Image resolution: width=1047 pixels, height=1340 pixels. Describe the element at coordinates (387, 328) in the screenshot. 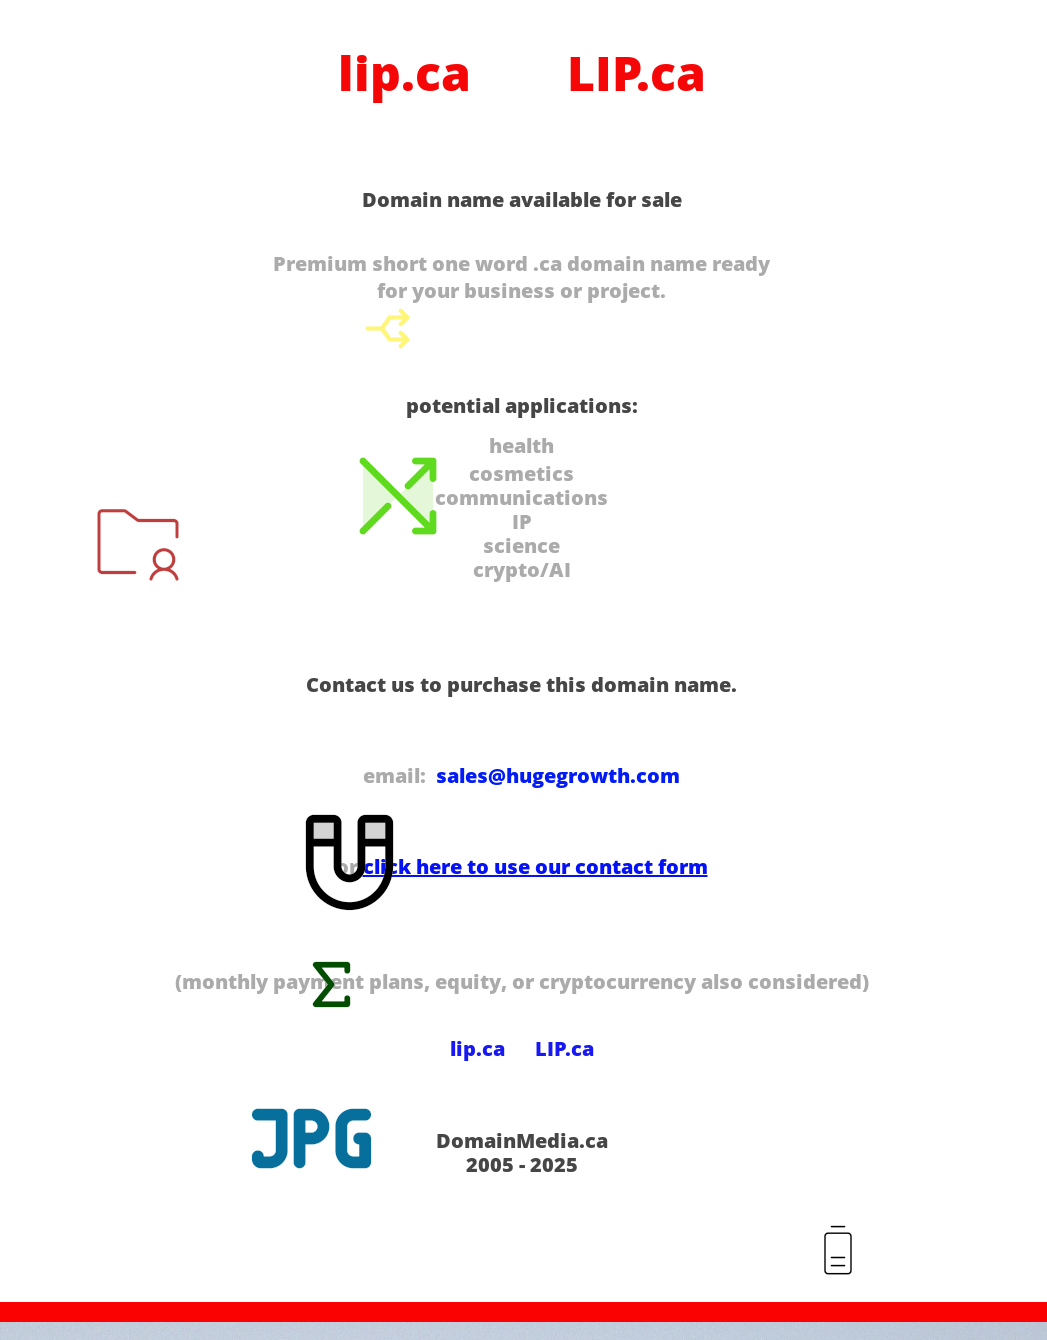

I see `split or branch content into multiple paths` at that location.